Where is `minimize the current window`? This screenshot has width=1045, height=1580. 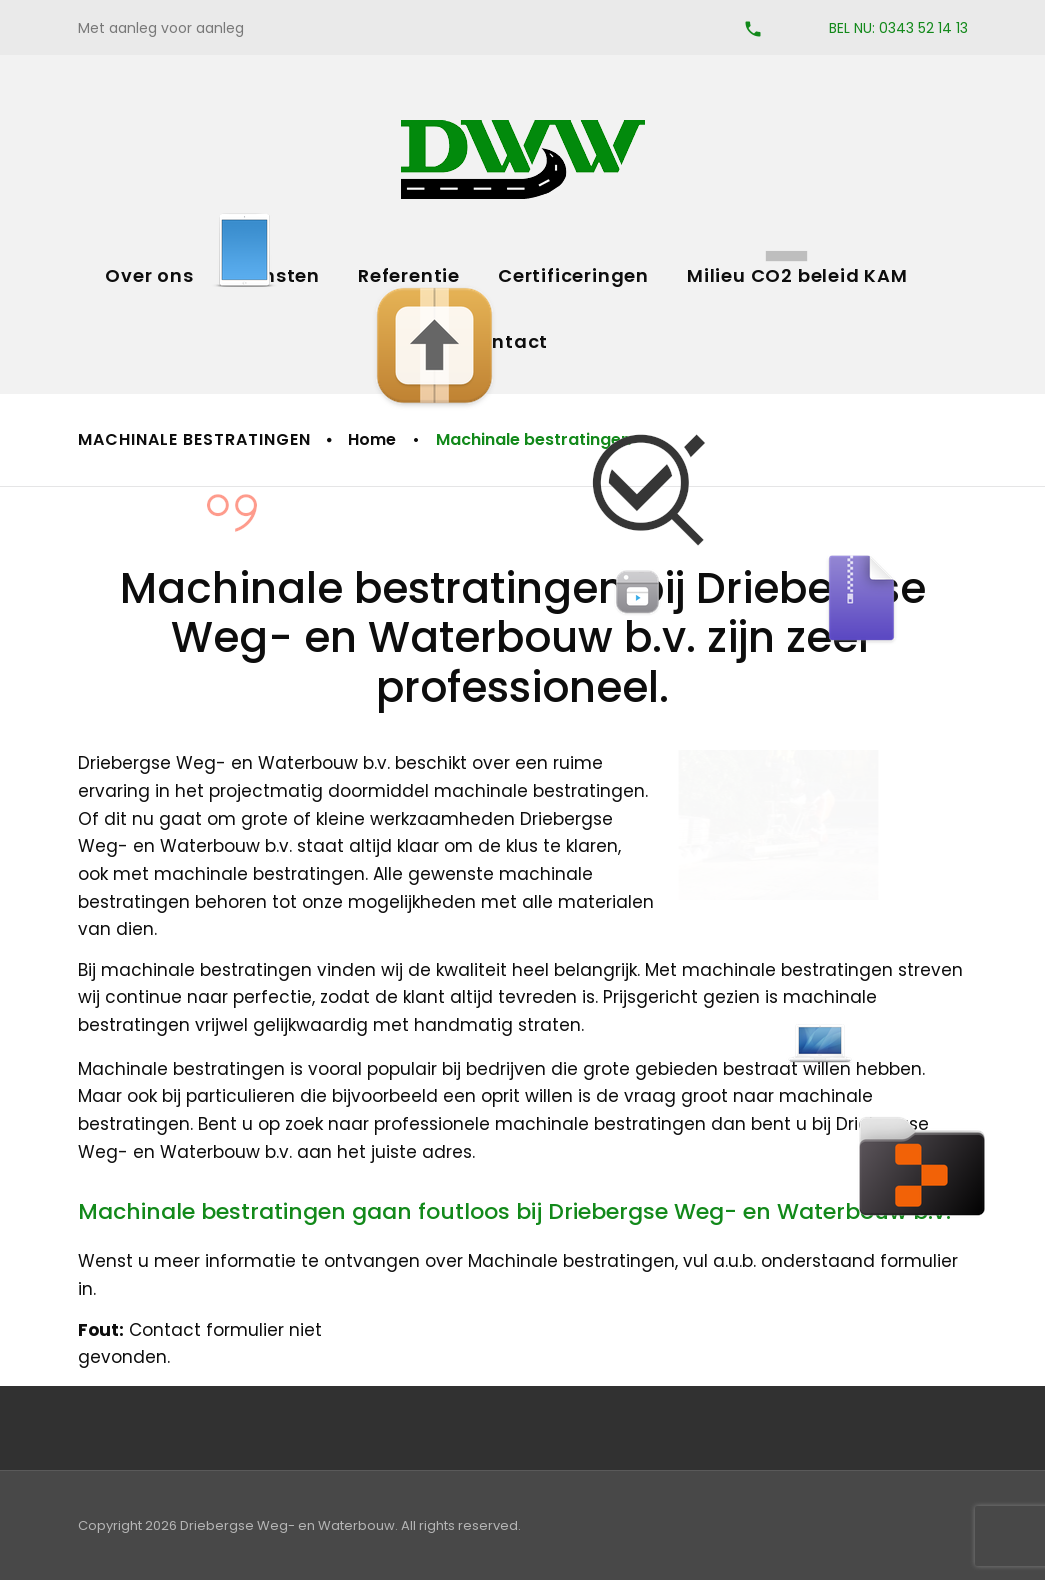 minimize the current window is located at coordinates (786, 240).